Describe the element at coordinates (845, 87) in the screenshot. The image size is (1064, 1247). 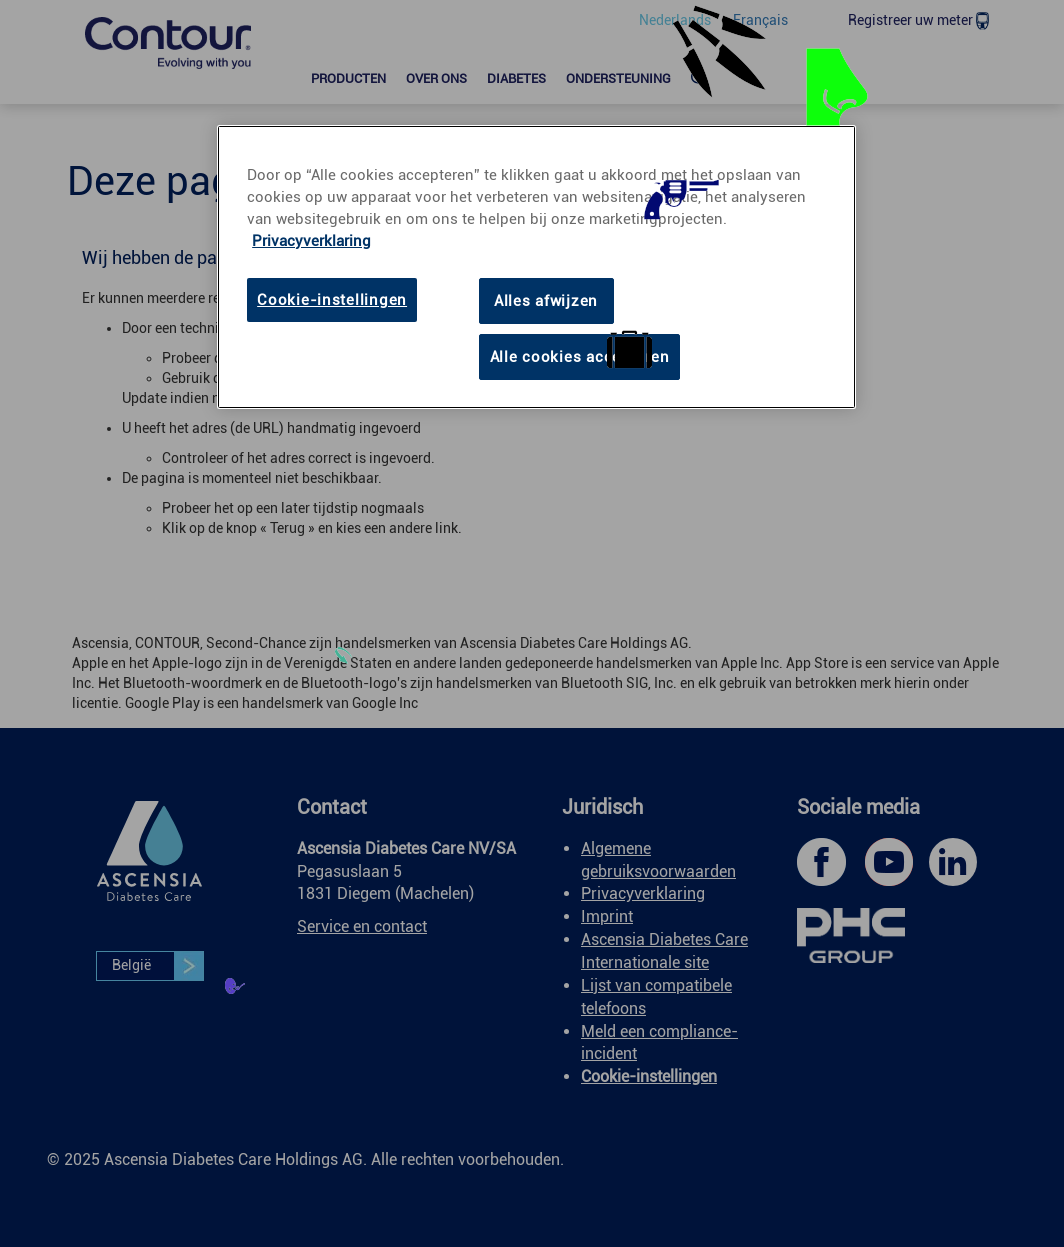
I see `access scent or fragrance settings` at that location.